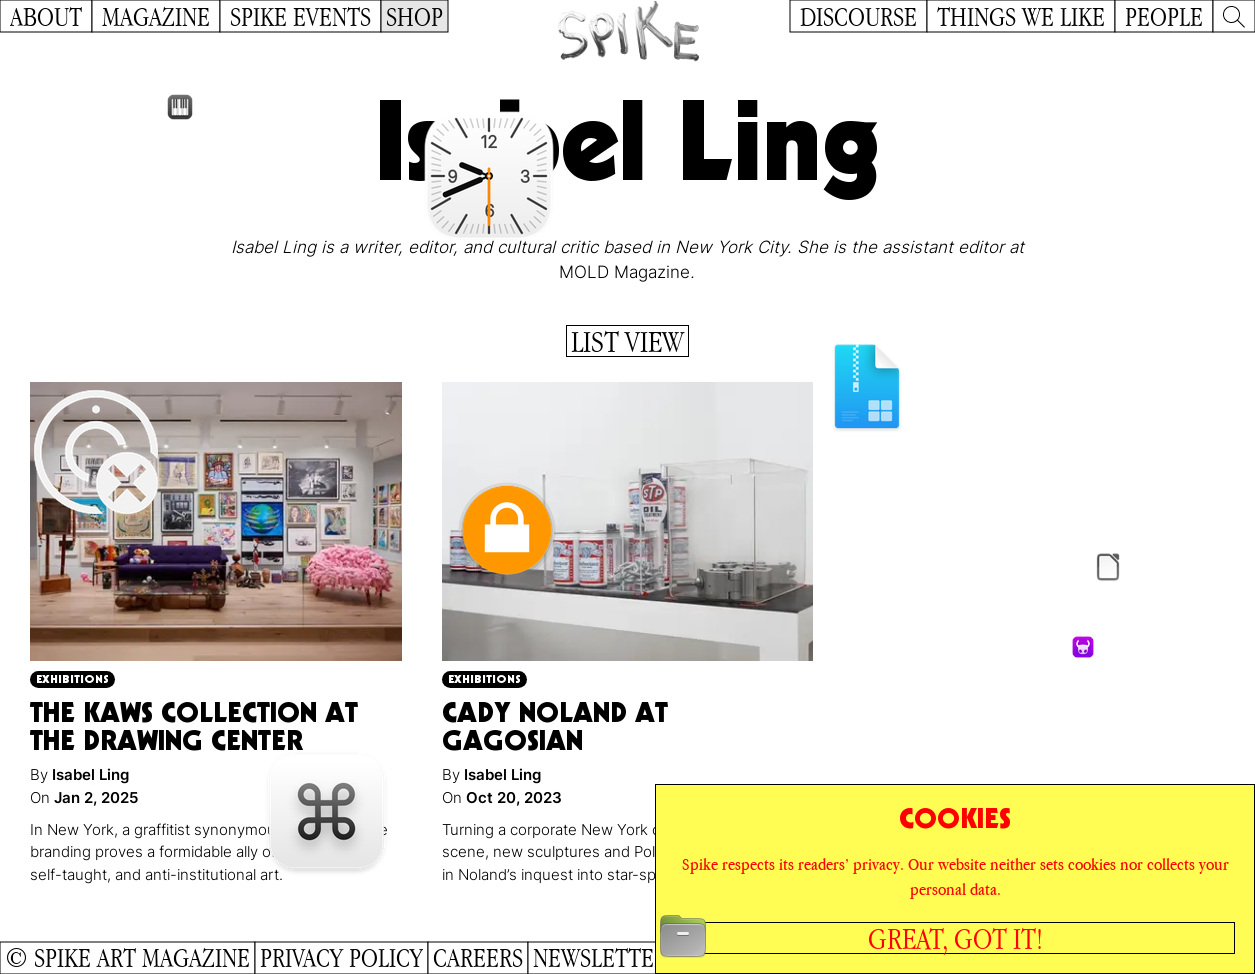 This screenshot has height=974, width=1255. I want to click on open libreoffice suite, so click(1108, 567).